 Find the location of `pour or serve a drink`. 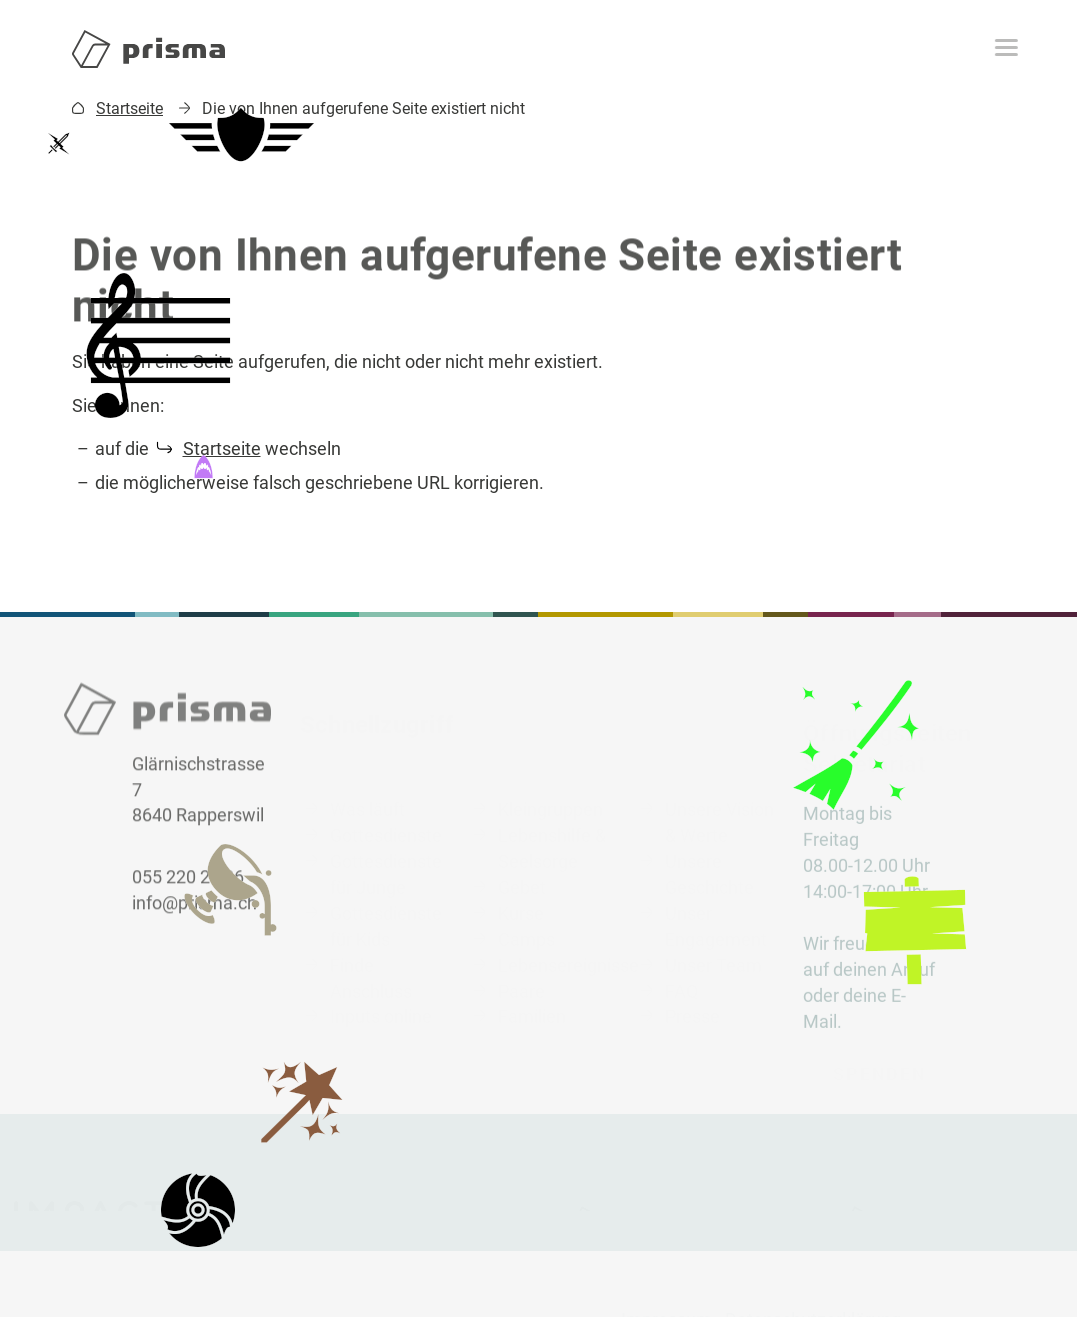

pour or serve a drink is located at coordinates (230, 889).